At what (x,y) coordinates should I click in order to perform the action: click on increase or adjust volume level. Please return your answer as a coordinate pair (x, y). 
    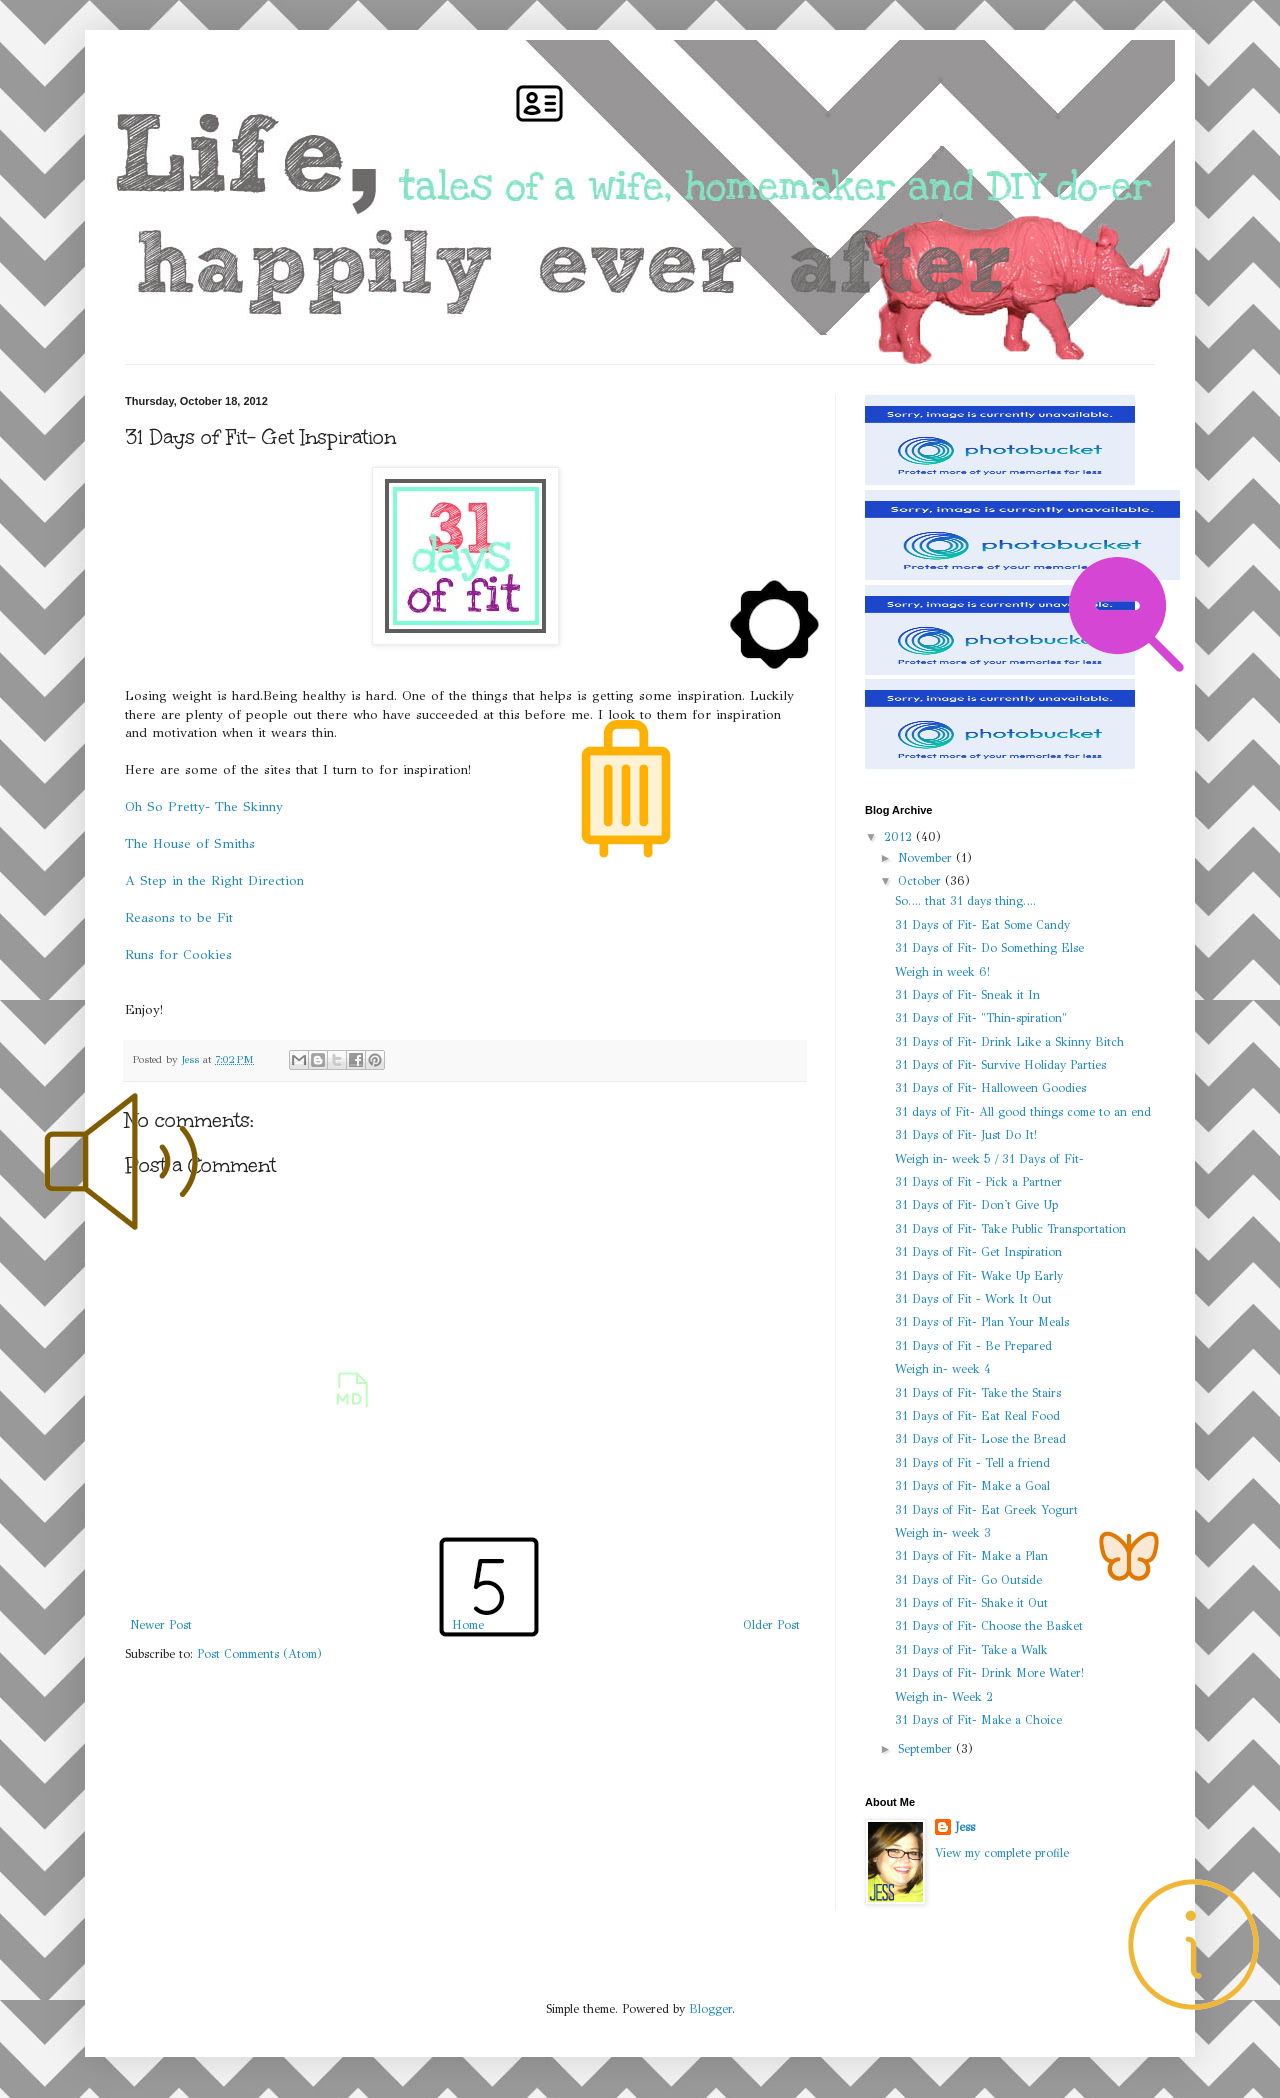
    Looking at the image, I should click on (118, 1161).